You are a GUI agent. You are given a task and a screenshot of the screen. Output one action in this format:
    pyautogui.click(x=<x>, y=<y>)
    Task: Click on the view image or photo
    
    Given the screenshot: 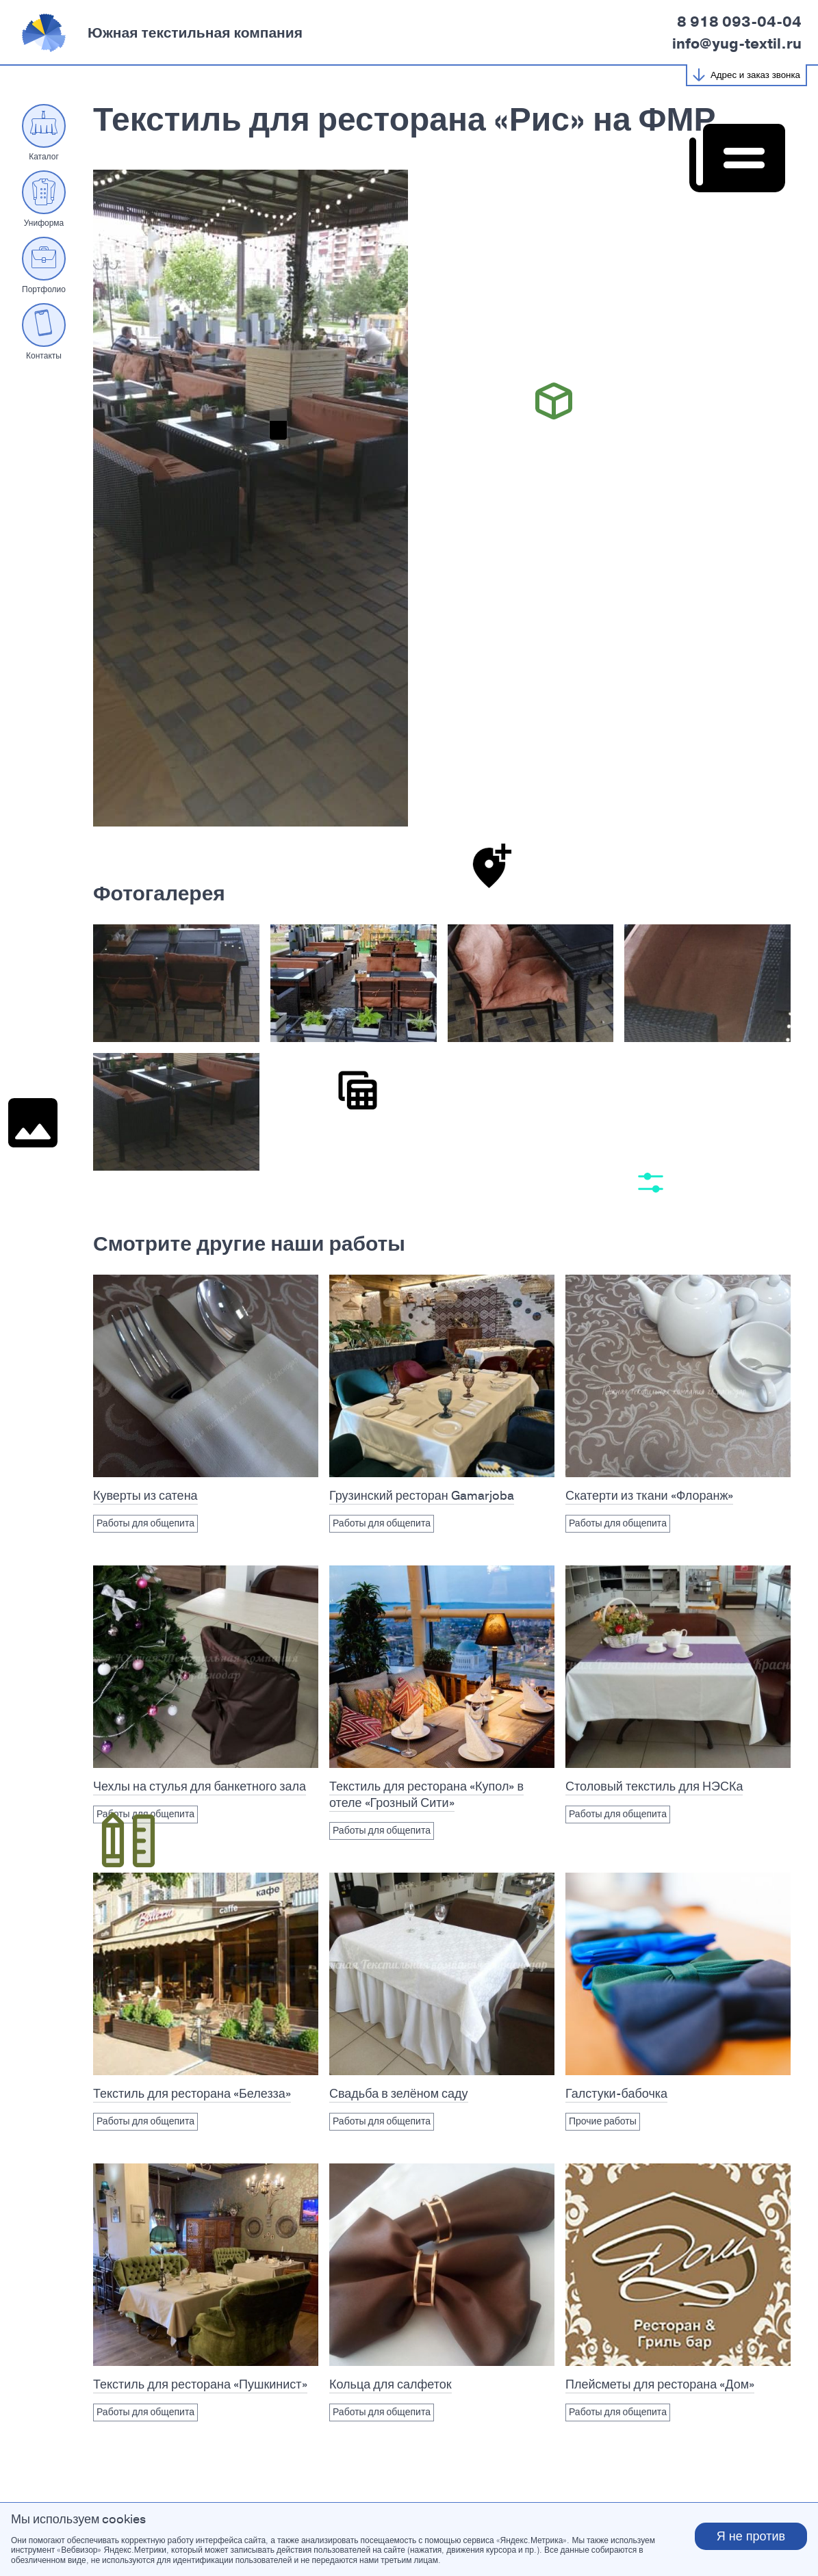 What is the action you would take?
    pyautogui.click(x=33, y=1123)
    